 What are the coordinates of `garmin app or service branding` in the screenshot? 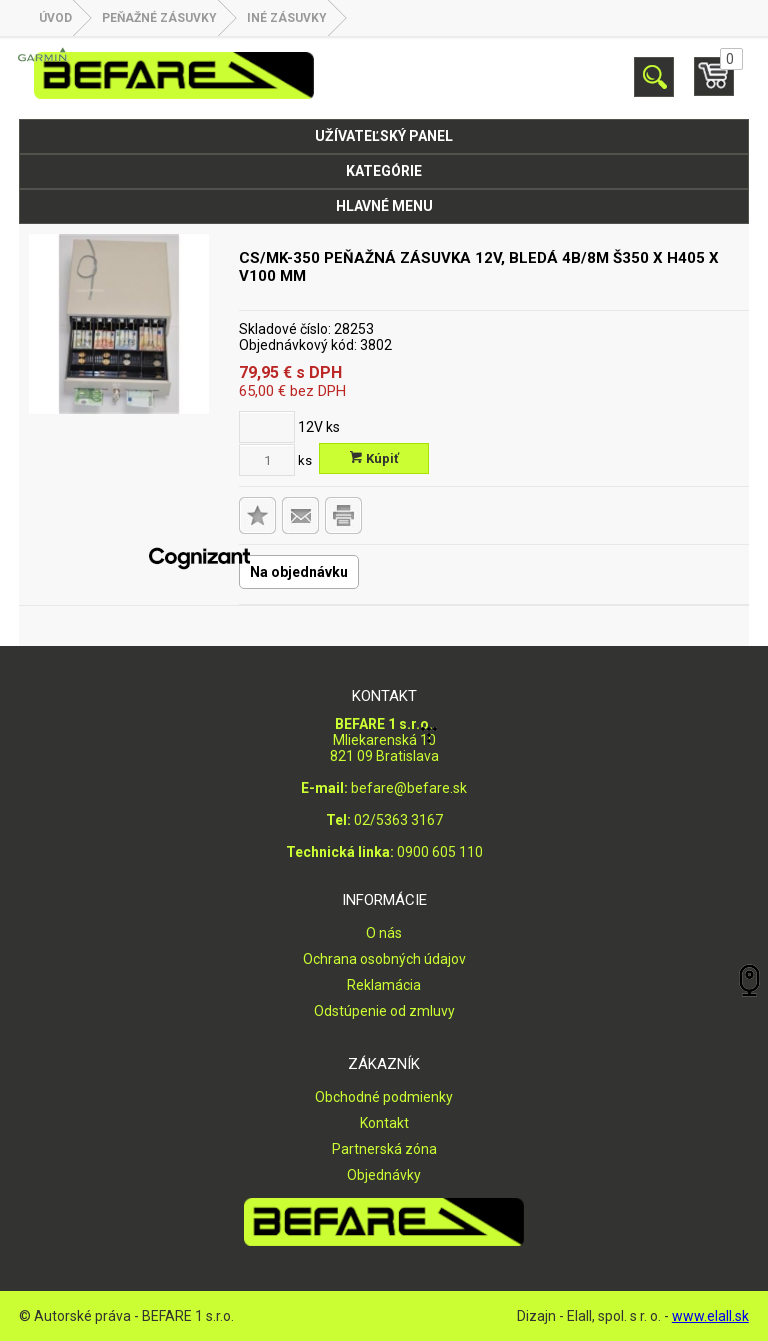 It's located at (43, 54).